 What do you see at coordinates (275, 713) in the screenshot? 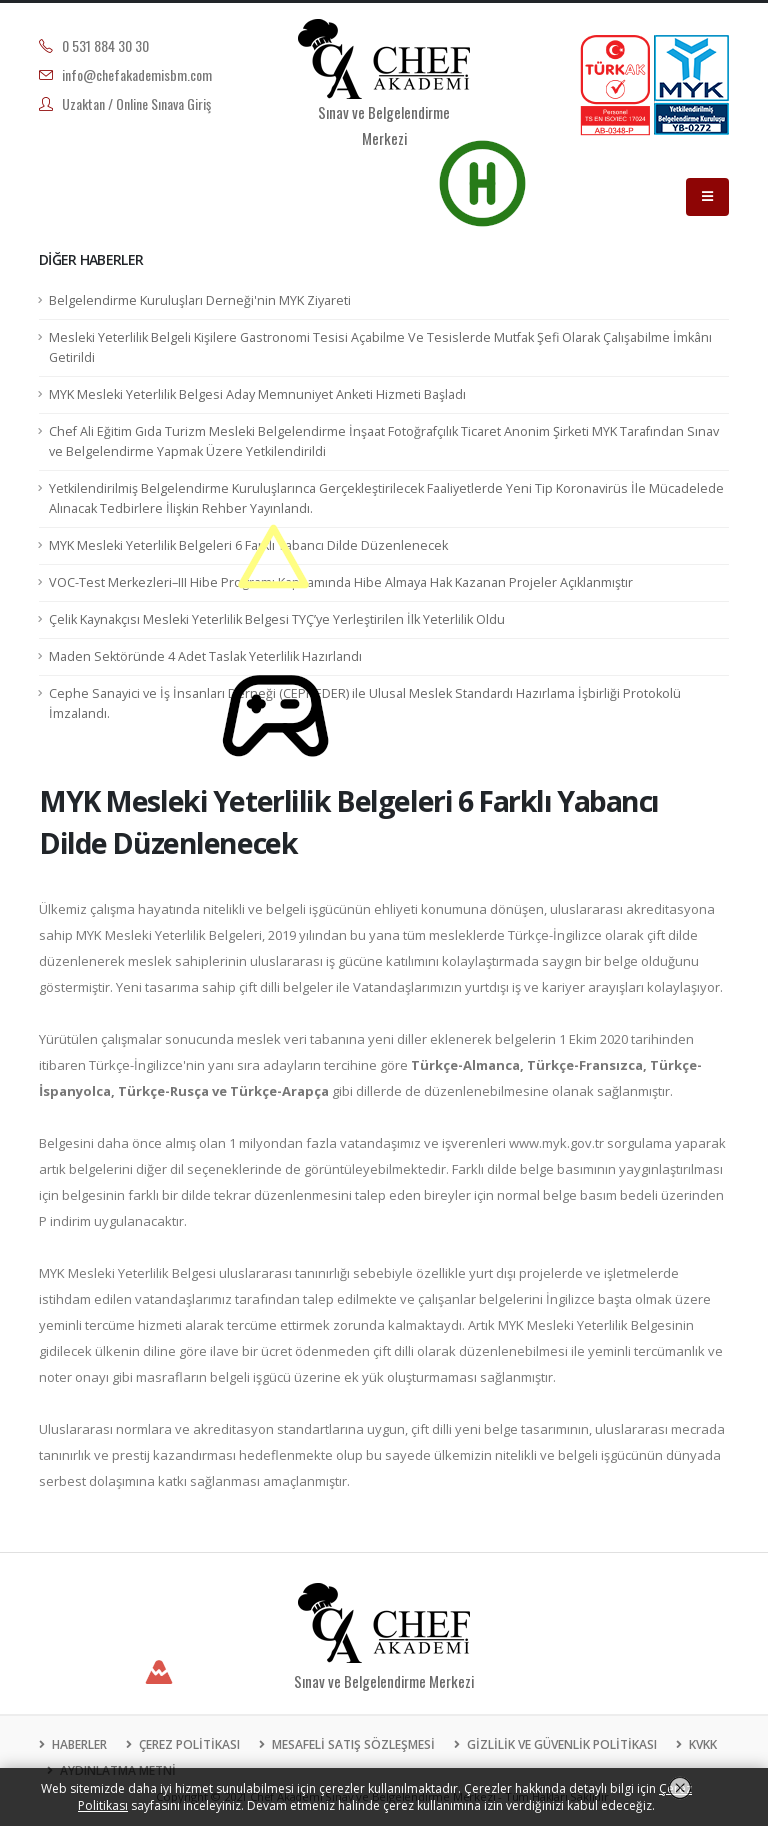
I see `access gaming features or settings` at bounding box center [275, 713].